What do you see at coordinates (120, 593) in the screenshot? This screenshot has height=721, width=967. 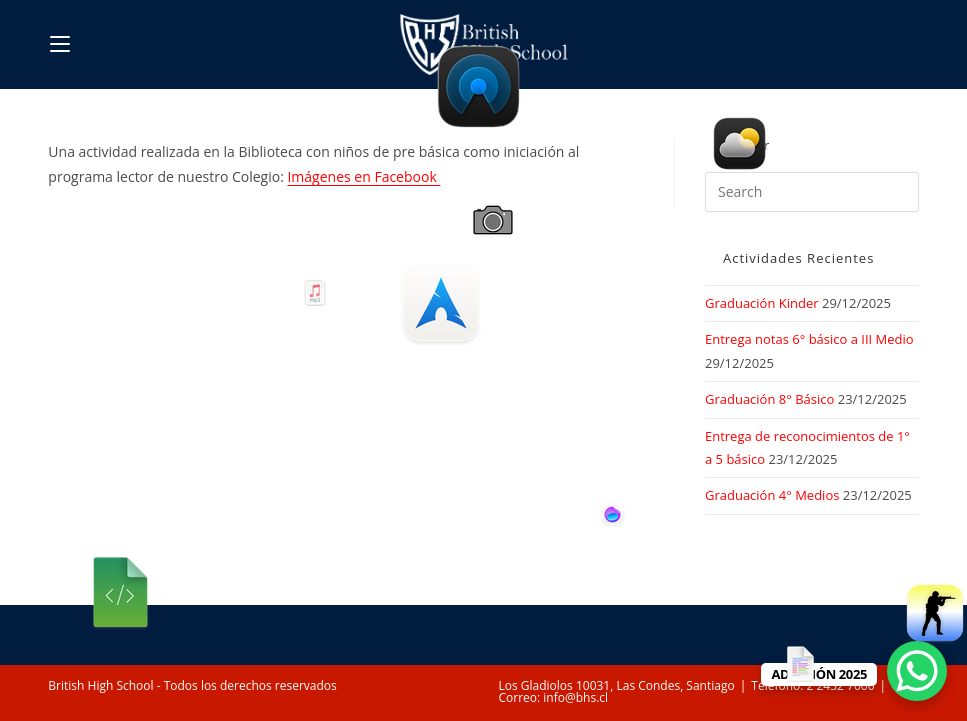 I see `a qt resource file used in nokia/qt development` at bounding box center [120, 593].